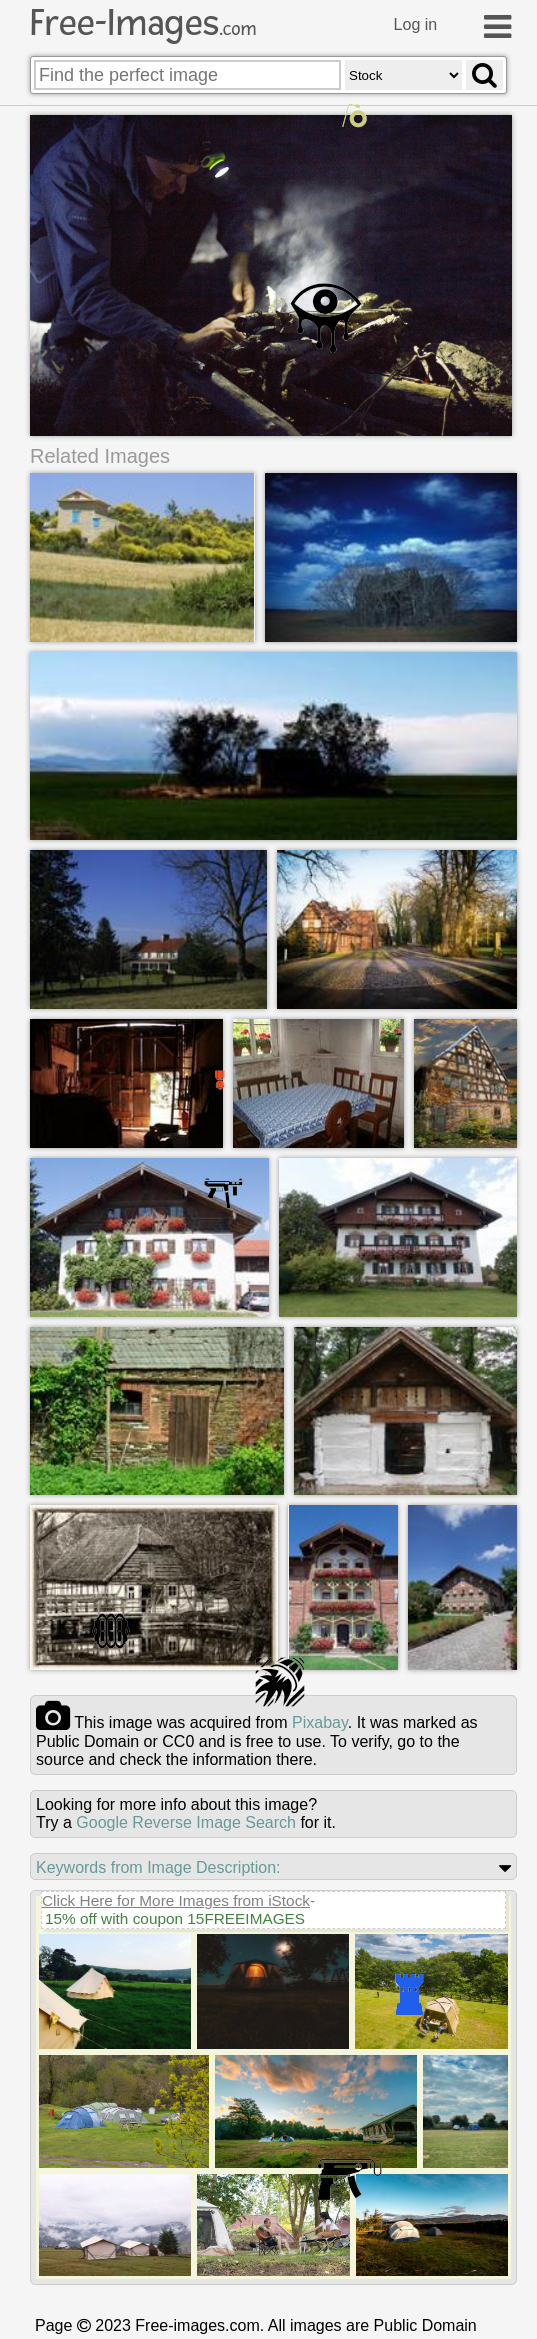  What do you see at coordinates (280, 1682) in the screenshot?
I see `activate boost or turbo mode` at bounding box center [280, 1682].